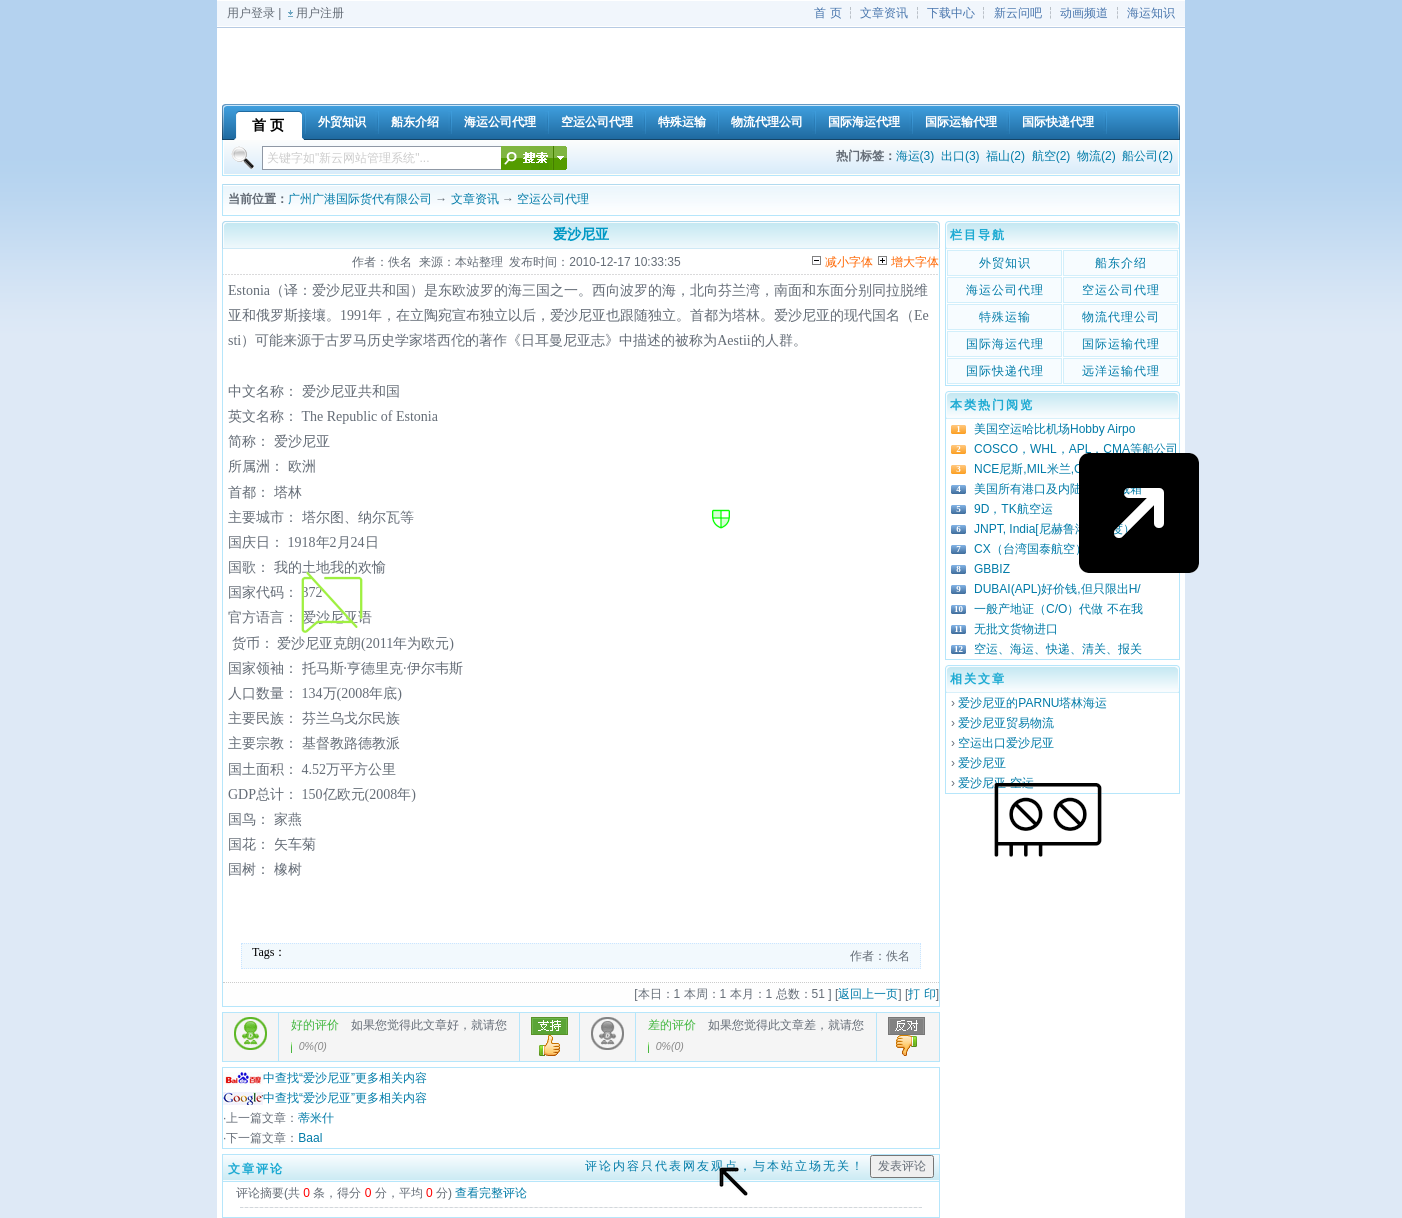 This screenshot has width=1402, height=1218. Describe the element at coordinates (332, 600) in the screenshot. I see `mute or disable chat notifications` at that location.